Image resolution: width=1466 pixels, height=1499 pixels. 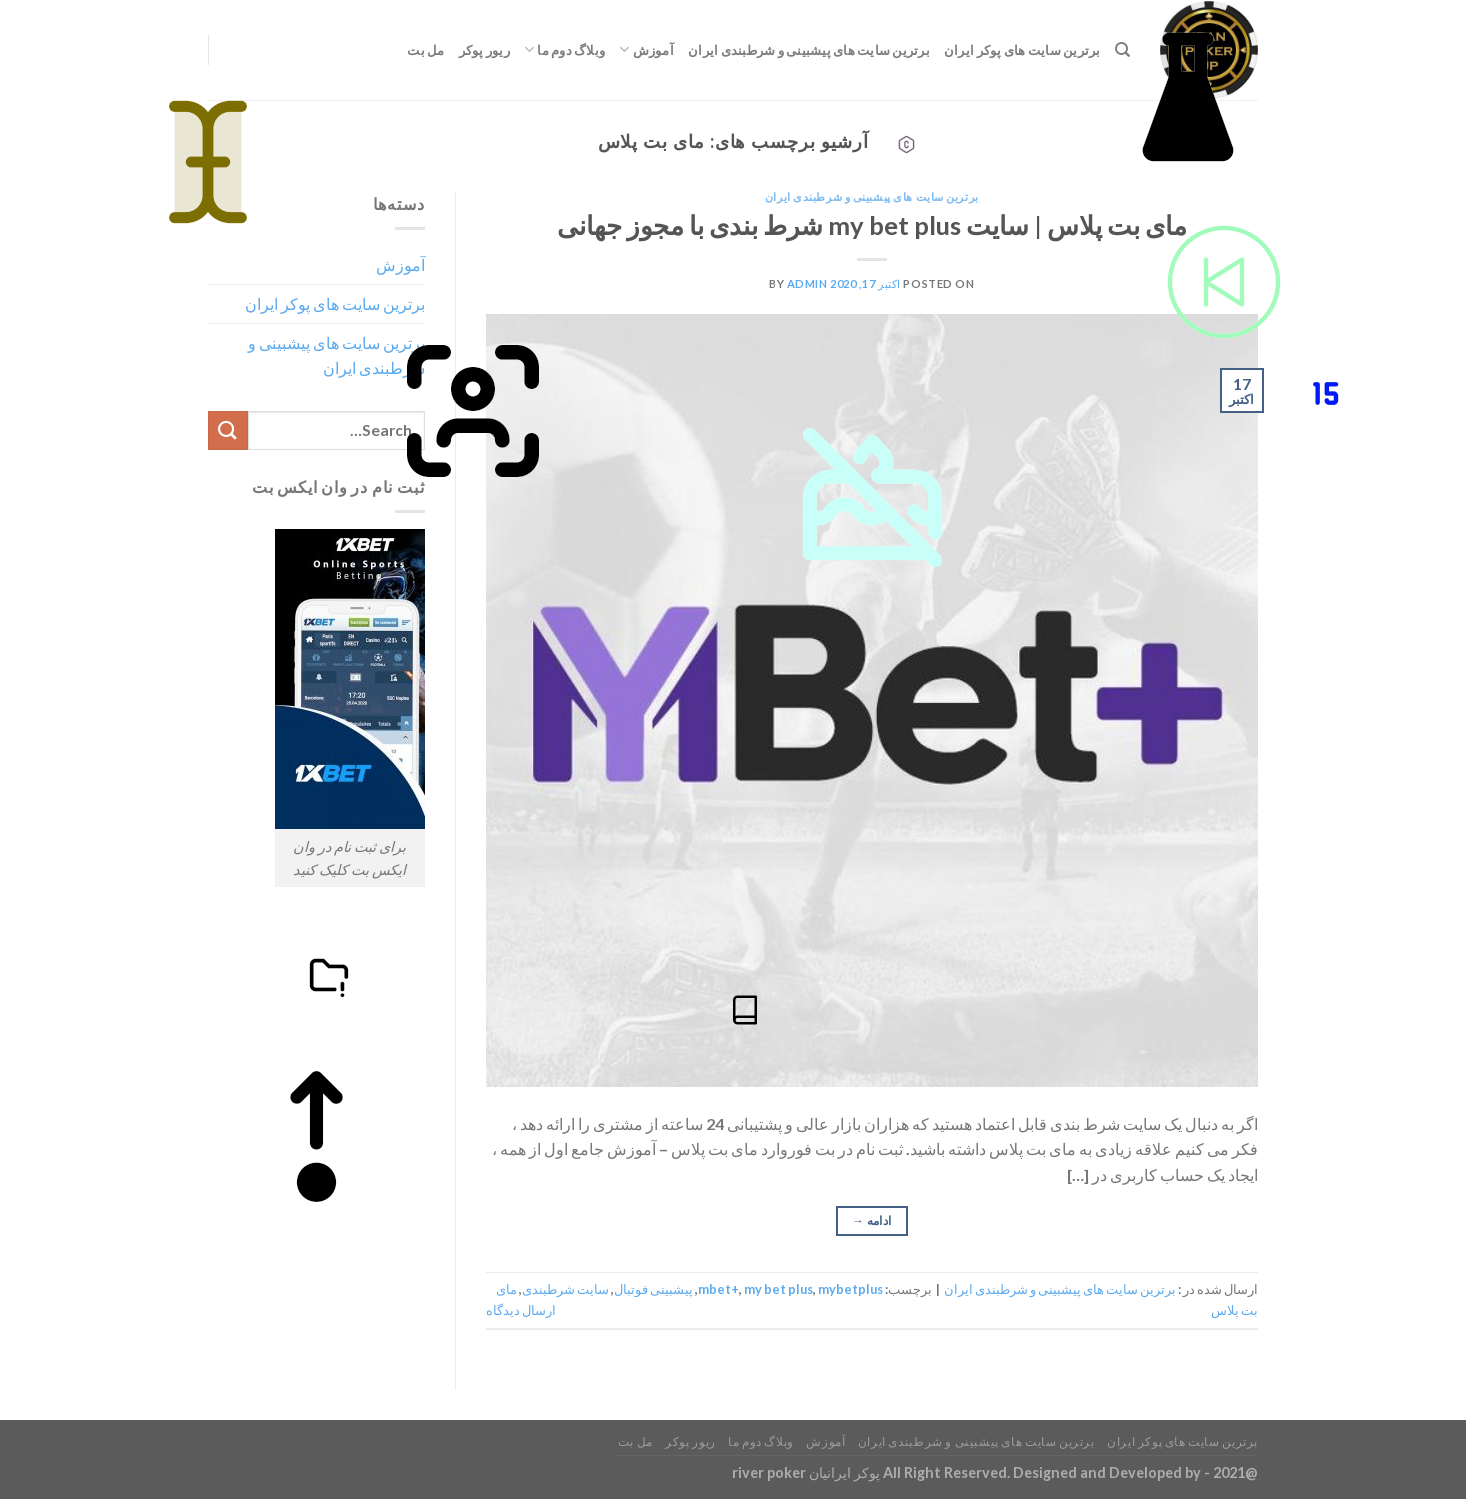 What do you see at coordinates (473, 411) in the screenshot?
I see `scan or verify user identity` at bounding box center [473, 411].